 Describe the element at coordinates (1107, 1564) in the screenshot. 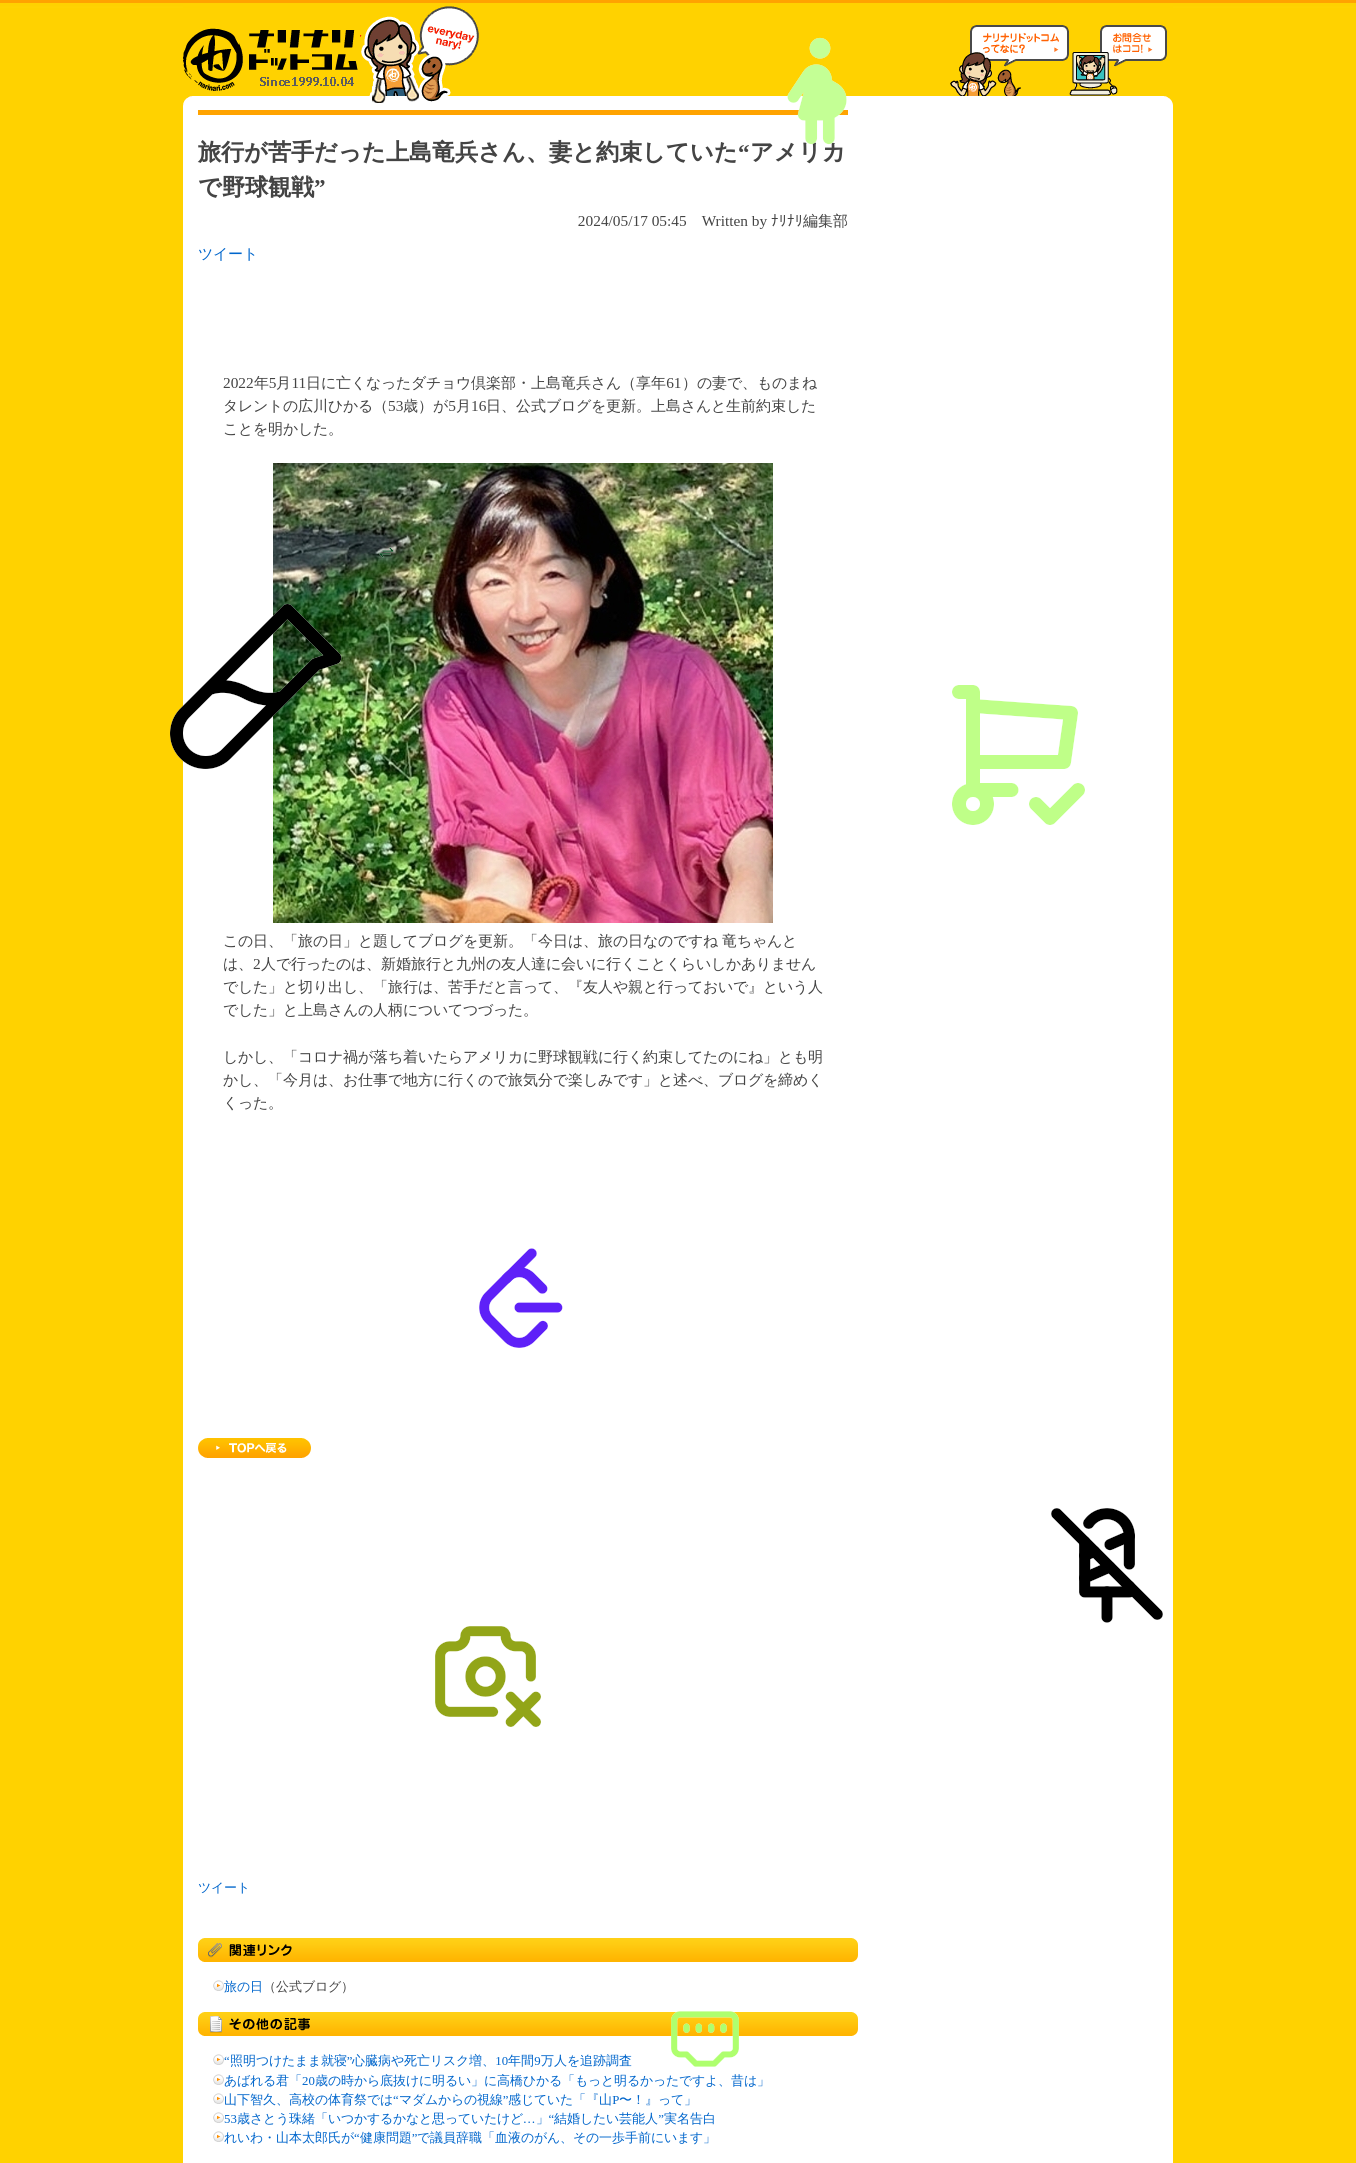

I see `ice cream unavailable or sold out` at that location.